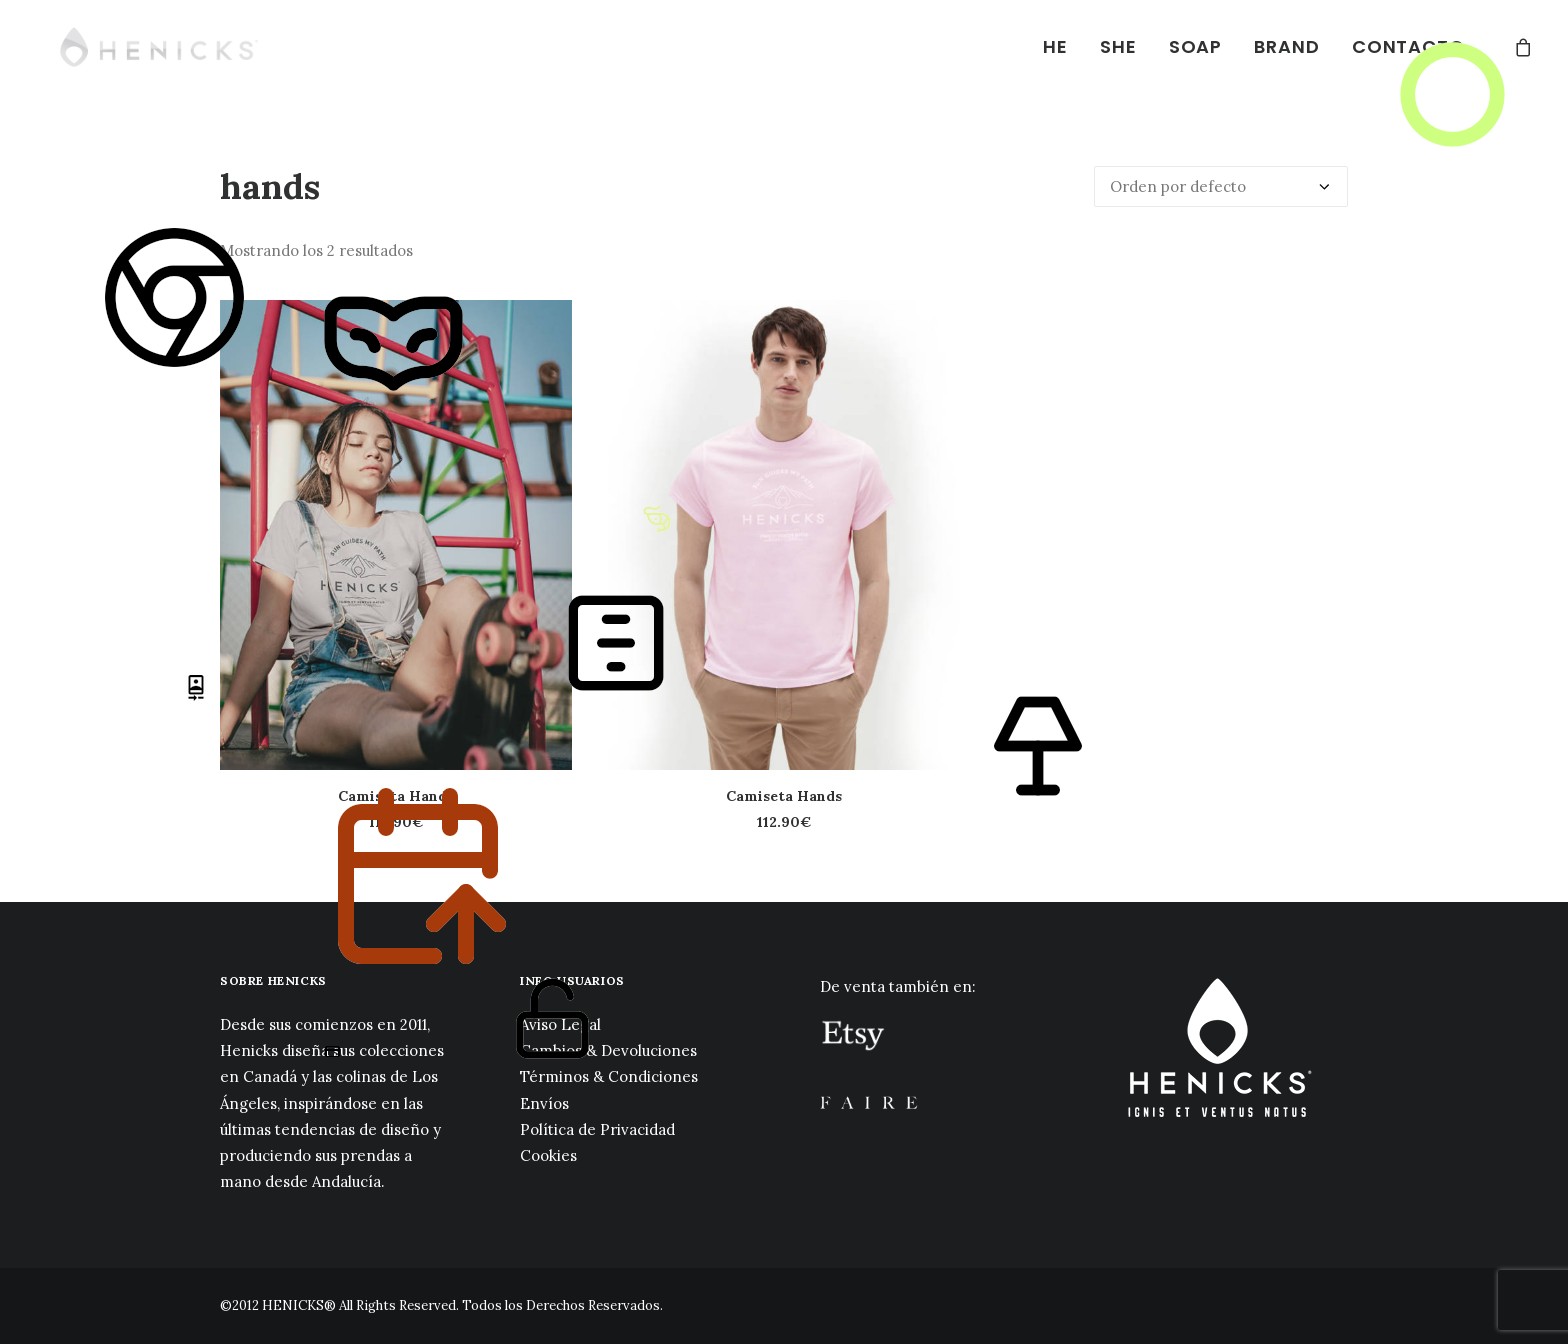 This screenshot has width=1568, height=1344. Describe the element at coordinates (393, 340) in the screenshot. I see `enable incognito or private browsing mode` at that location.